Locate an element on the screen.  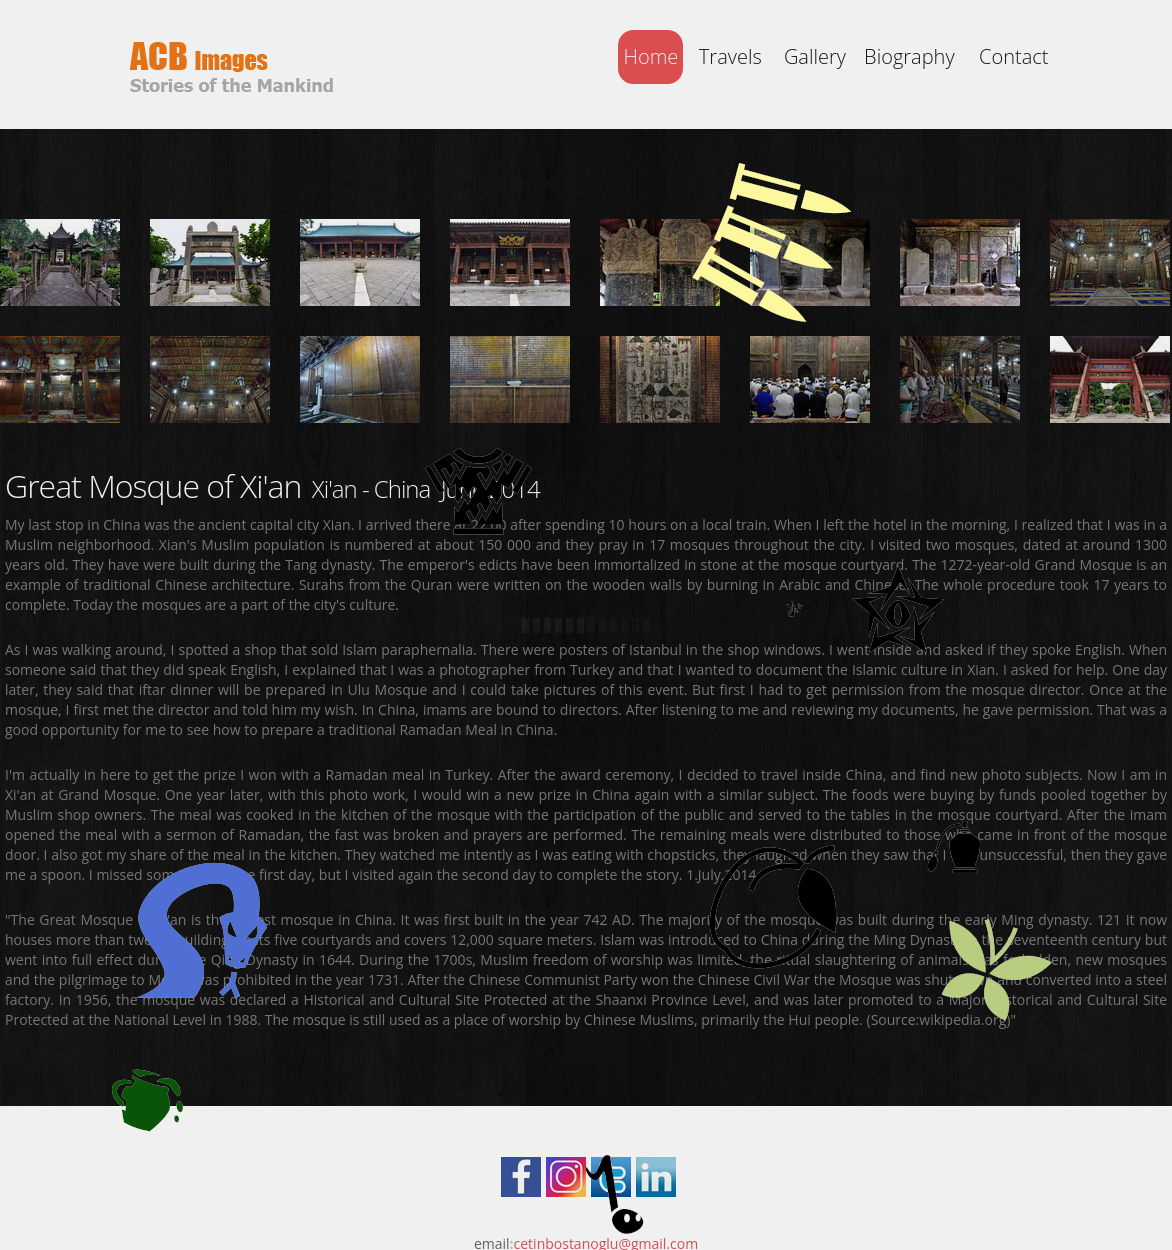
indicates watering or irrigation action is located at coordinates (147, 1100).